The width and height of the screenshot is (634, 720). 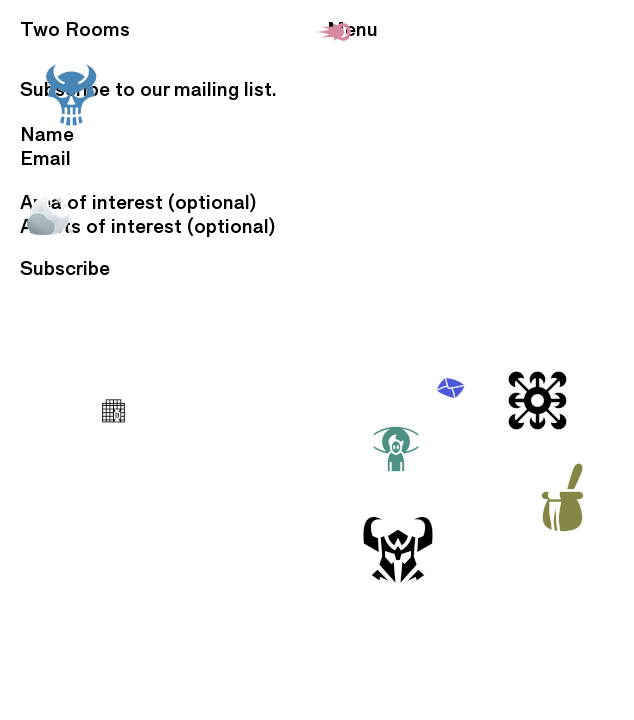 I want to click on open your inbox or messages, so click(x=450, y=388).